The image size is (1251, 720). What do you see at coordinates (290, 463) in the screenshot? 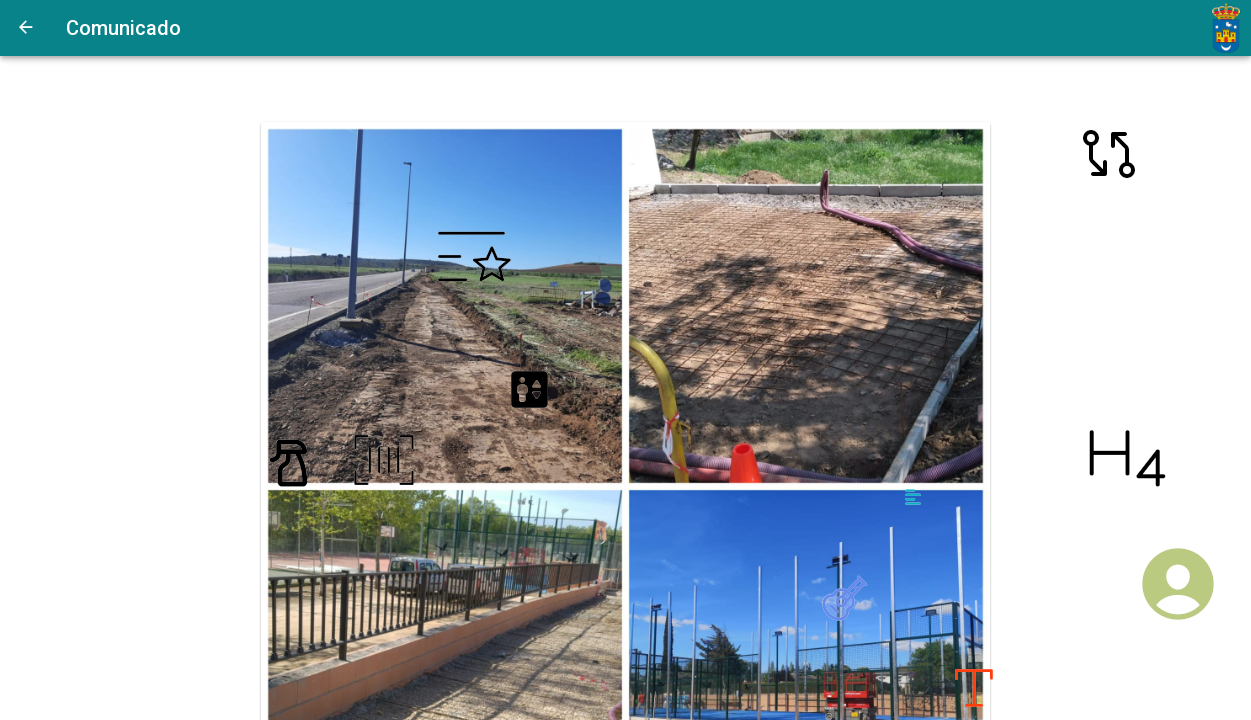
I see `access cleaning or housekeeping tools` at bounding box center [290, 463].